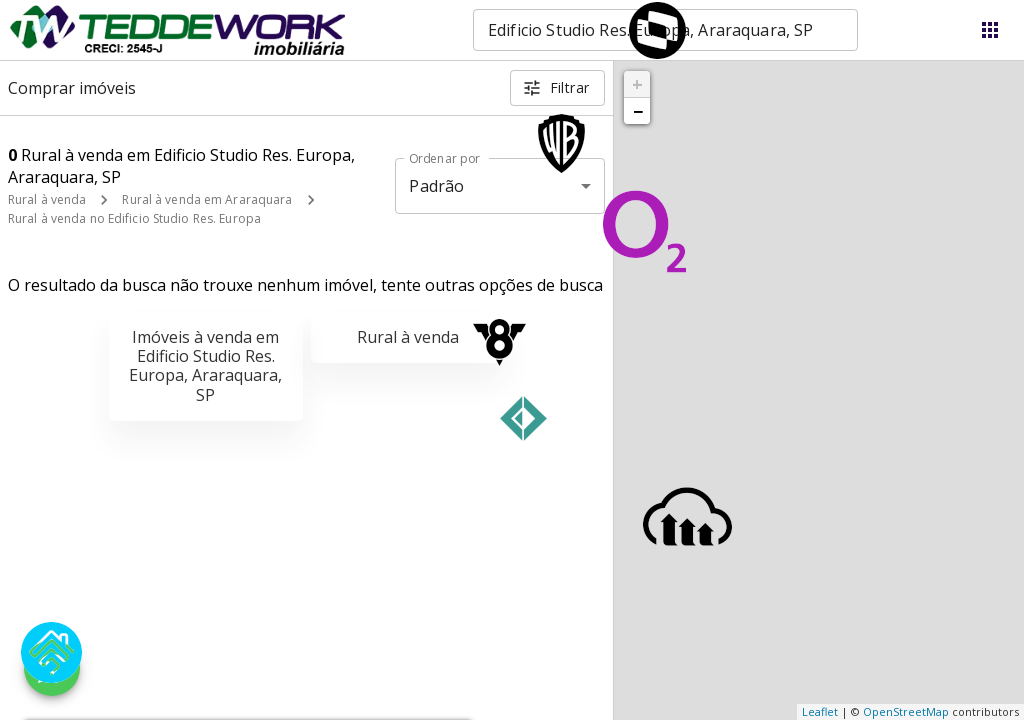 This screenshot has width=1024, height=720. I want to click on cloudinary logo - cloud-based media management platform, so click(687, 516).